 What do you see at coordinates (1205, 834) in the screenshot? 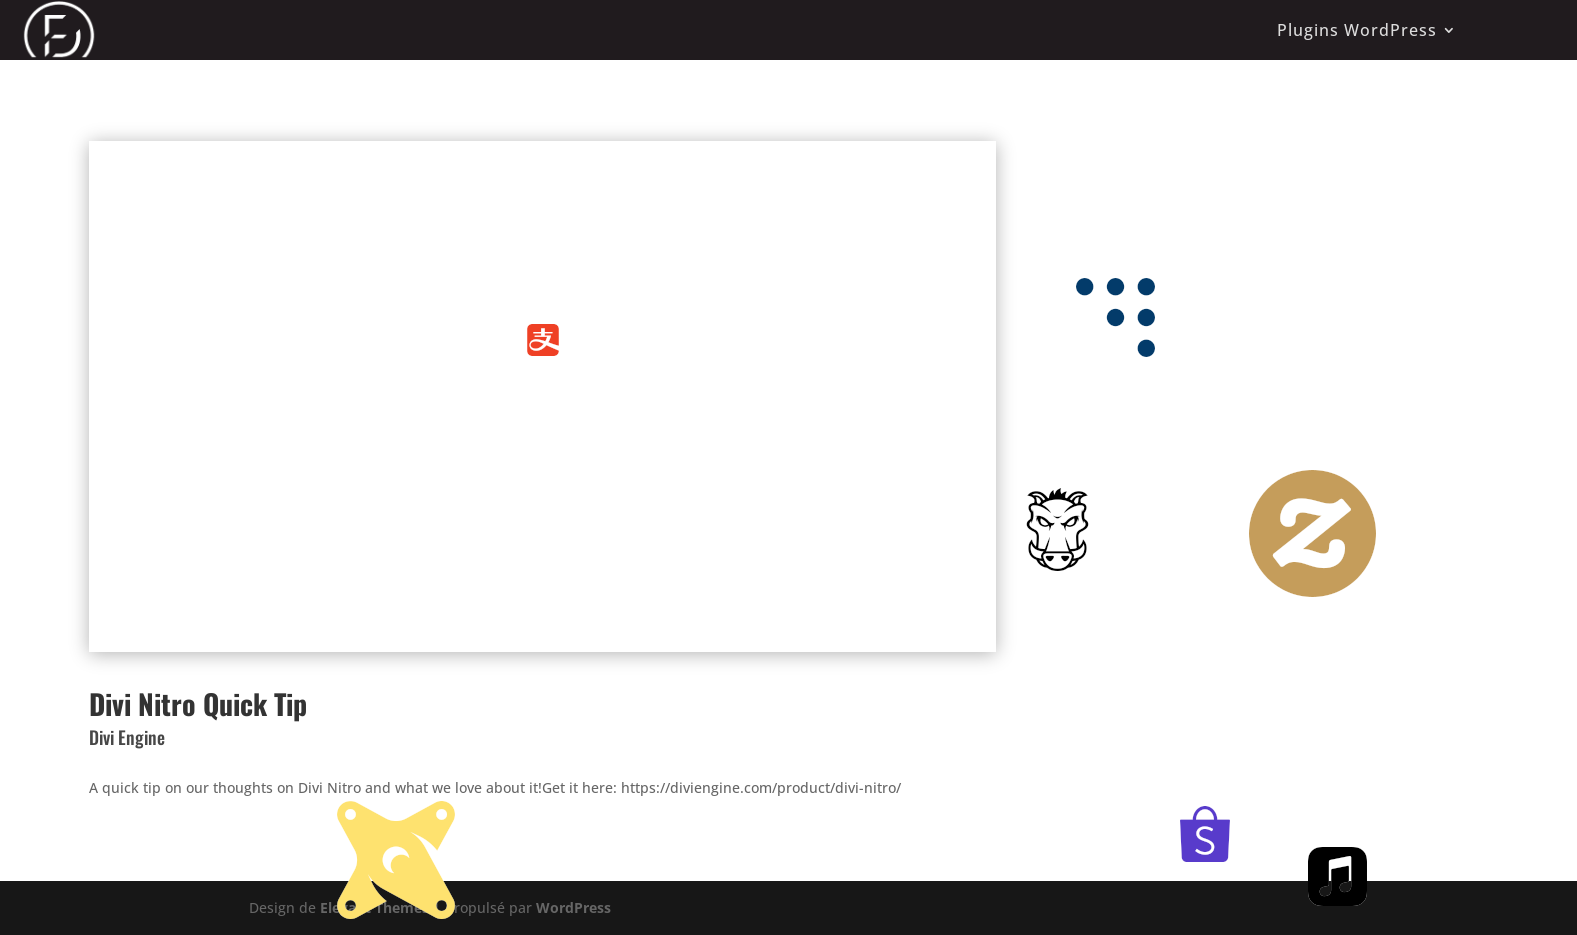
I see `open the Shopee shopping app` at bounding box center [1205, 834].